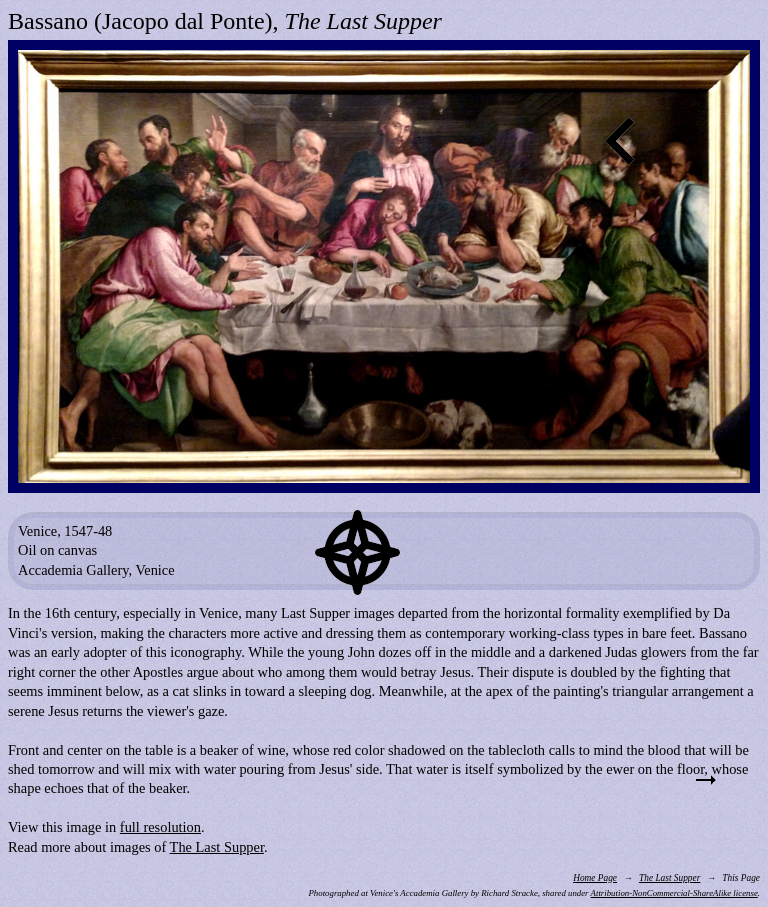 Image resolution: width=768 pixels, height=907 pixels. Describe the element at coordinates (706, 780) in the screenshot. I see `proceed to the next step` at that location.